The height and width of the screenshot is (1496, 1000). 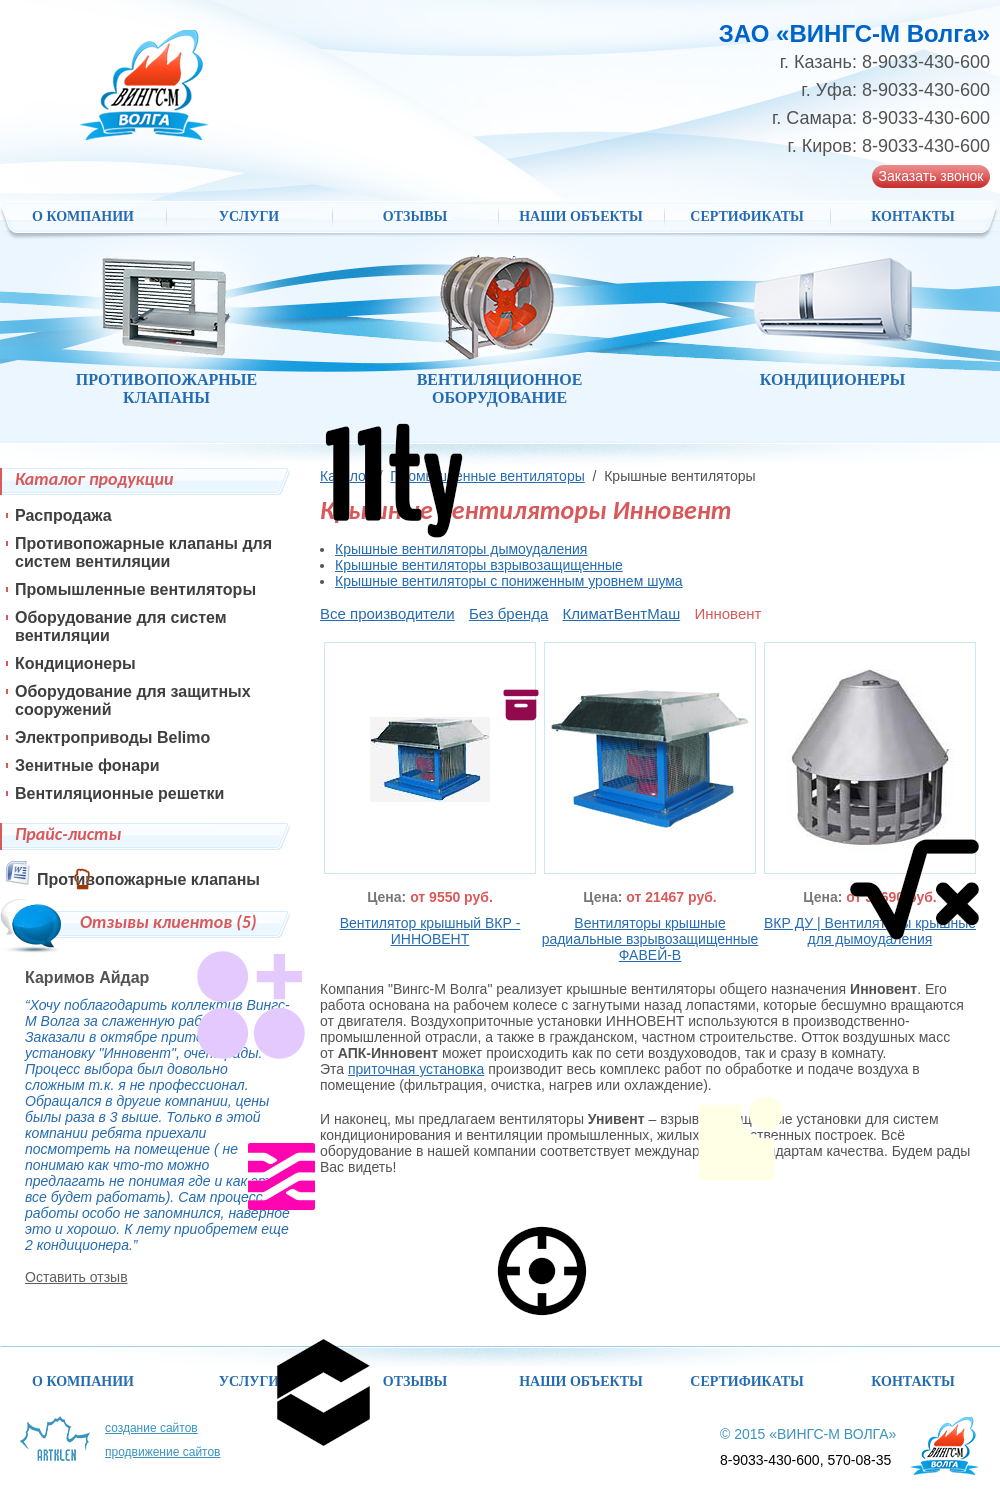 What do you see at coordinates (281, 1176) in the screenshot?
I see `stimulus javascript framework logo` at bounding box center [281, 1176].